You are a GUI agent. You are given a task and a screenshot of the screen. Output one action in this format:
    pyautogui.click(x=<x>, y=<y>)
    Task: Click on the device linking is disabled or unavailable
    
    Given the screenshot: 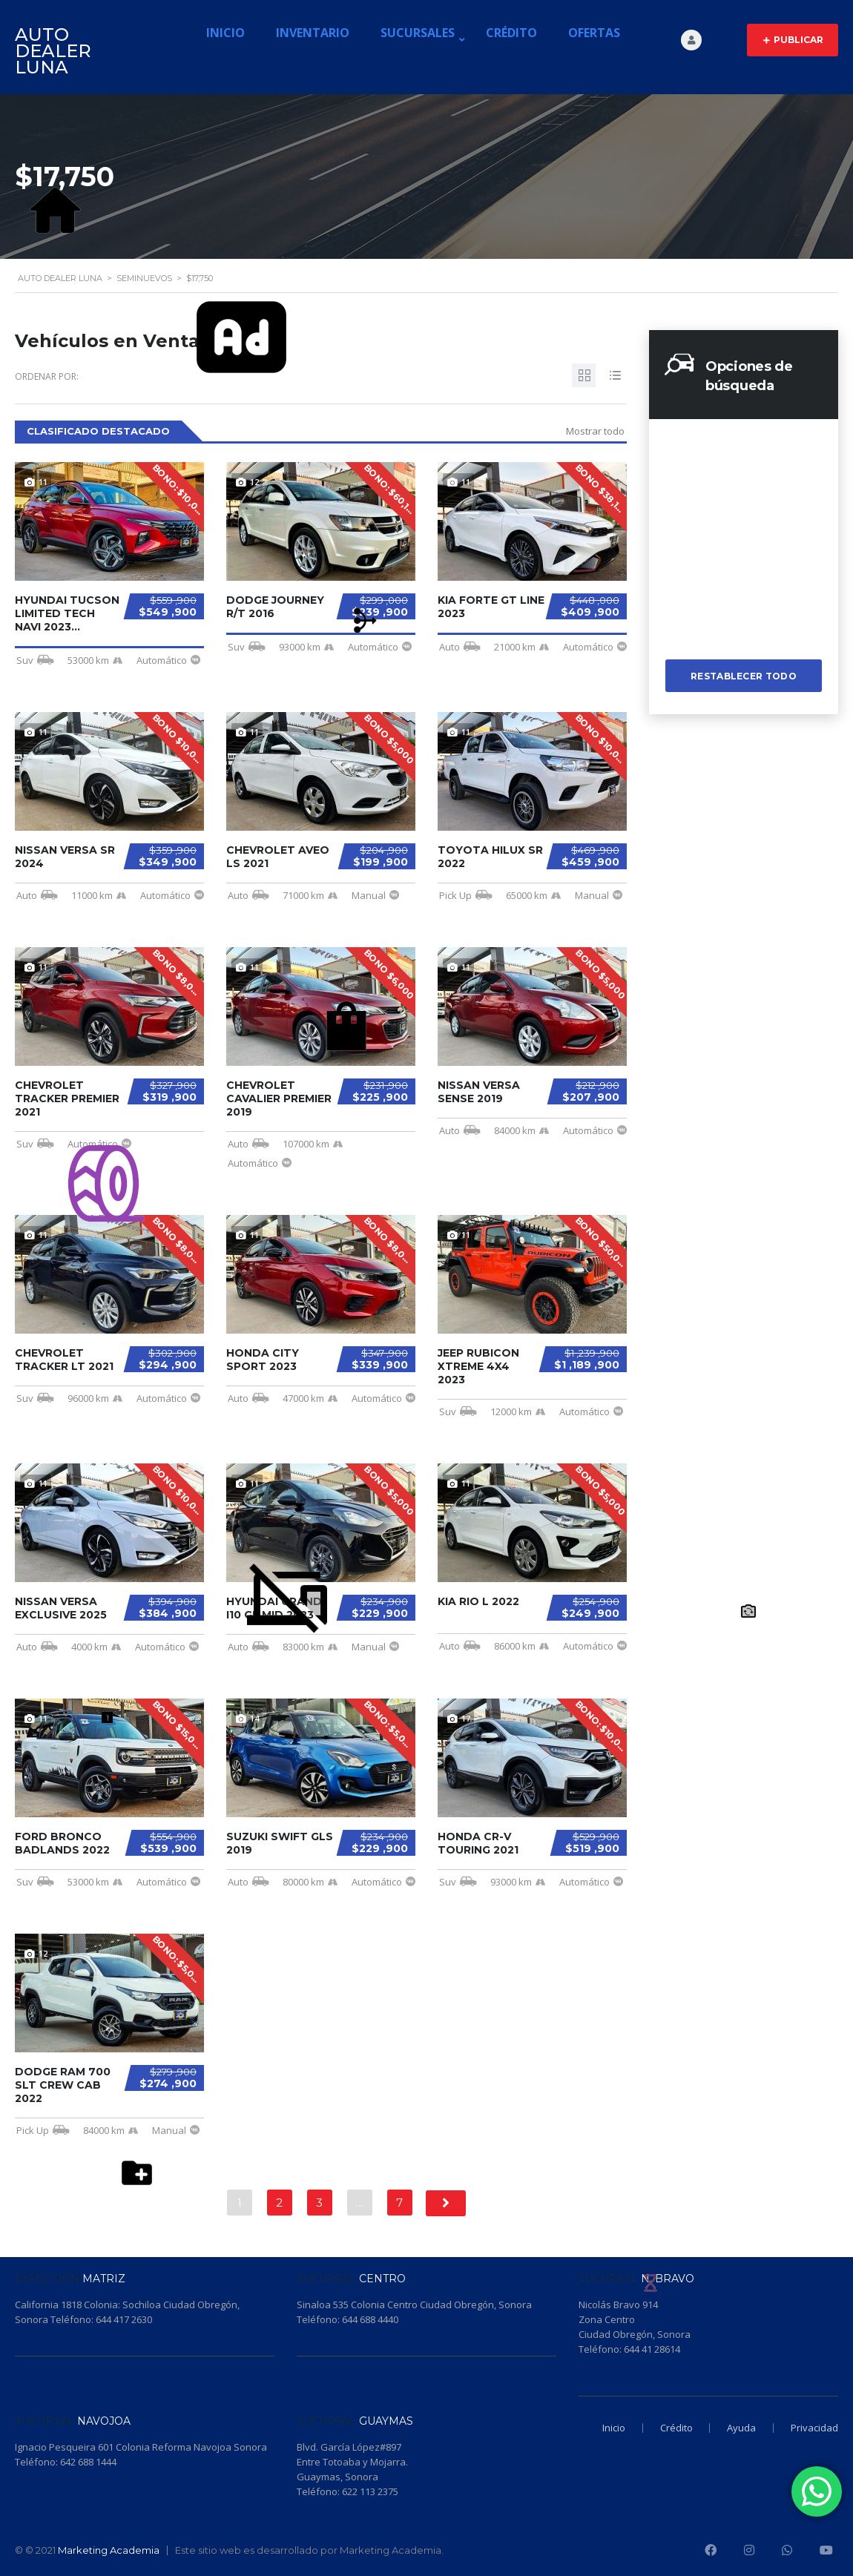 What is the action you would take?
    pyautogui.click(x=287, y=1598)
    